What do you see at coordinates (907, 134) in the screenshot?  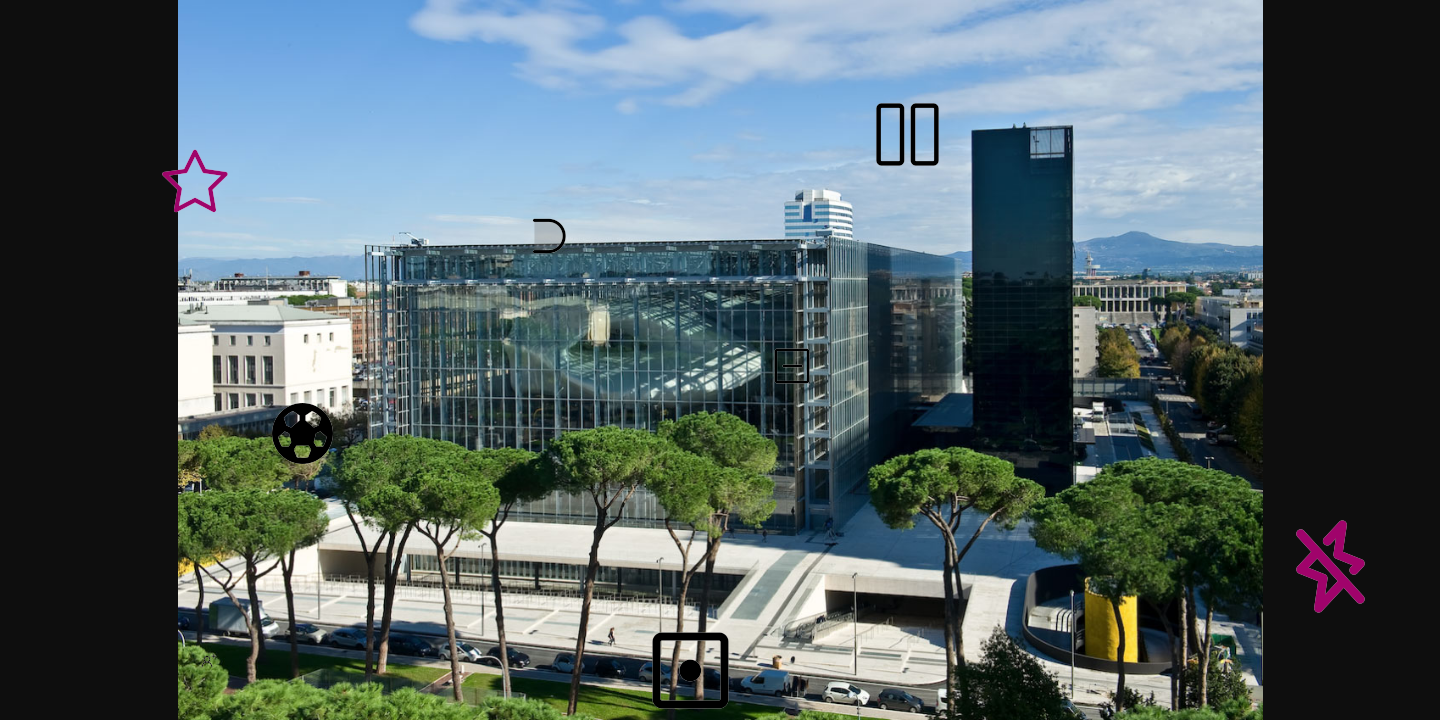 I see `switch to column view layout` at bounding box center [907, 134].